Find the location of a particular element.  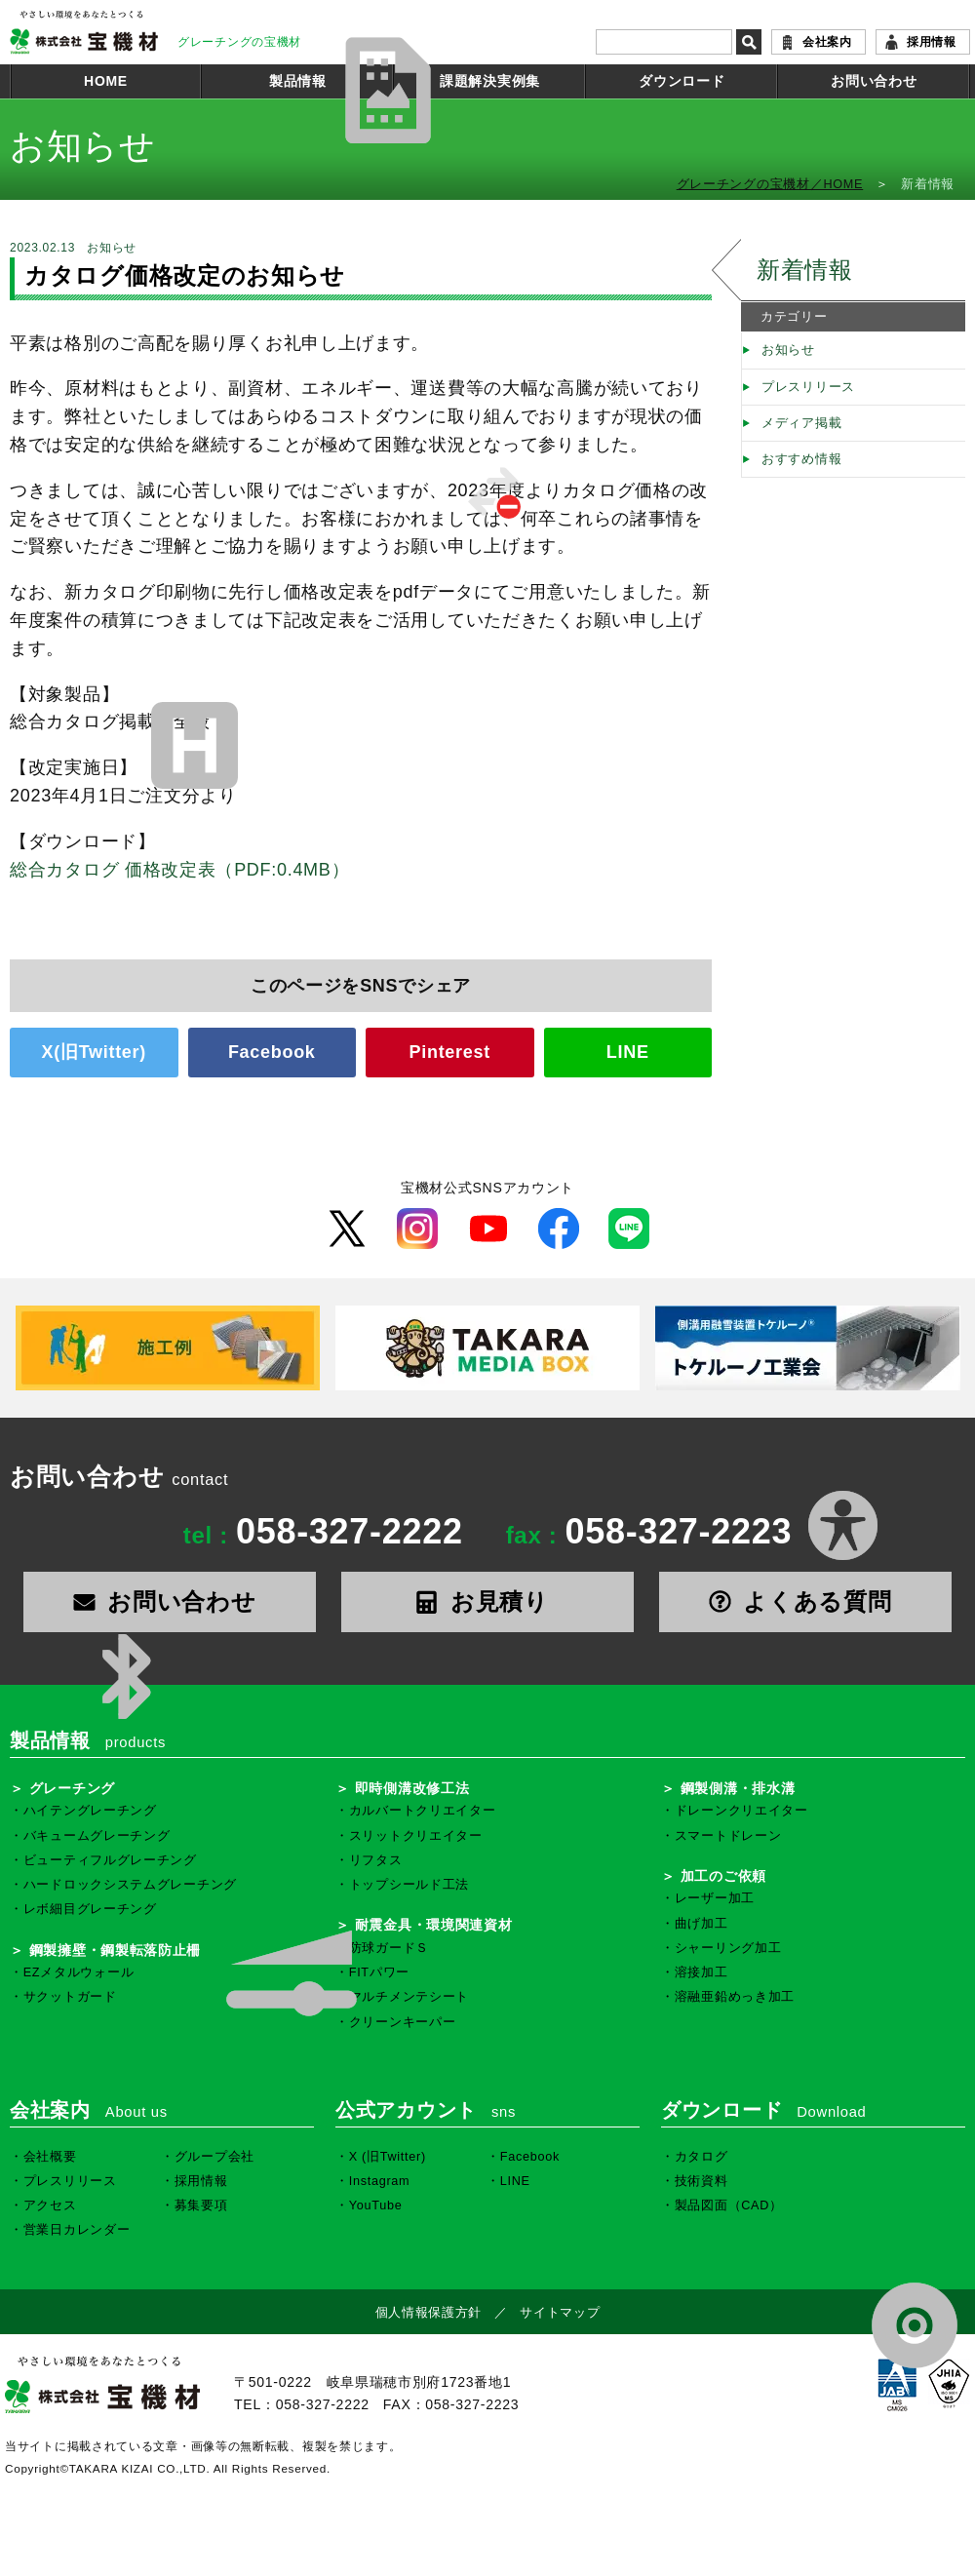

spreadsheet file type indicator is located at coordinates (388, 87).